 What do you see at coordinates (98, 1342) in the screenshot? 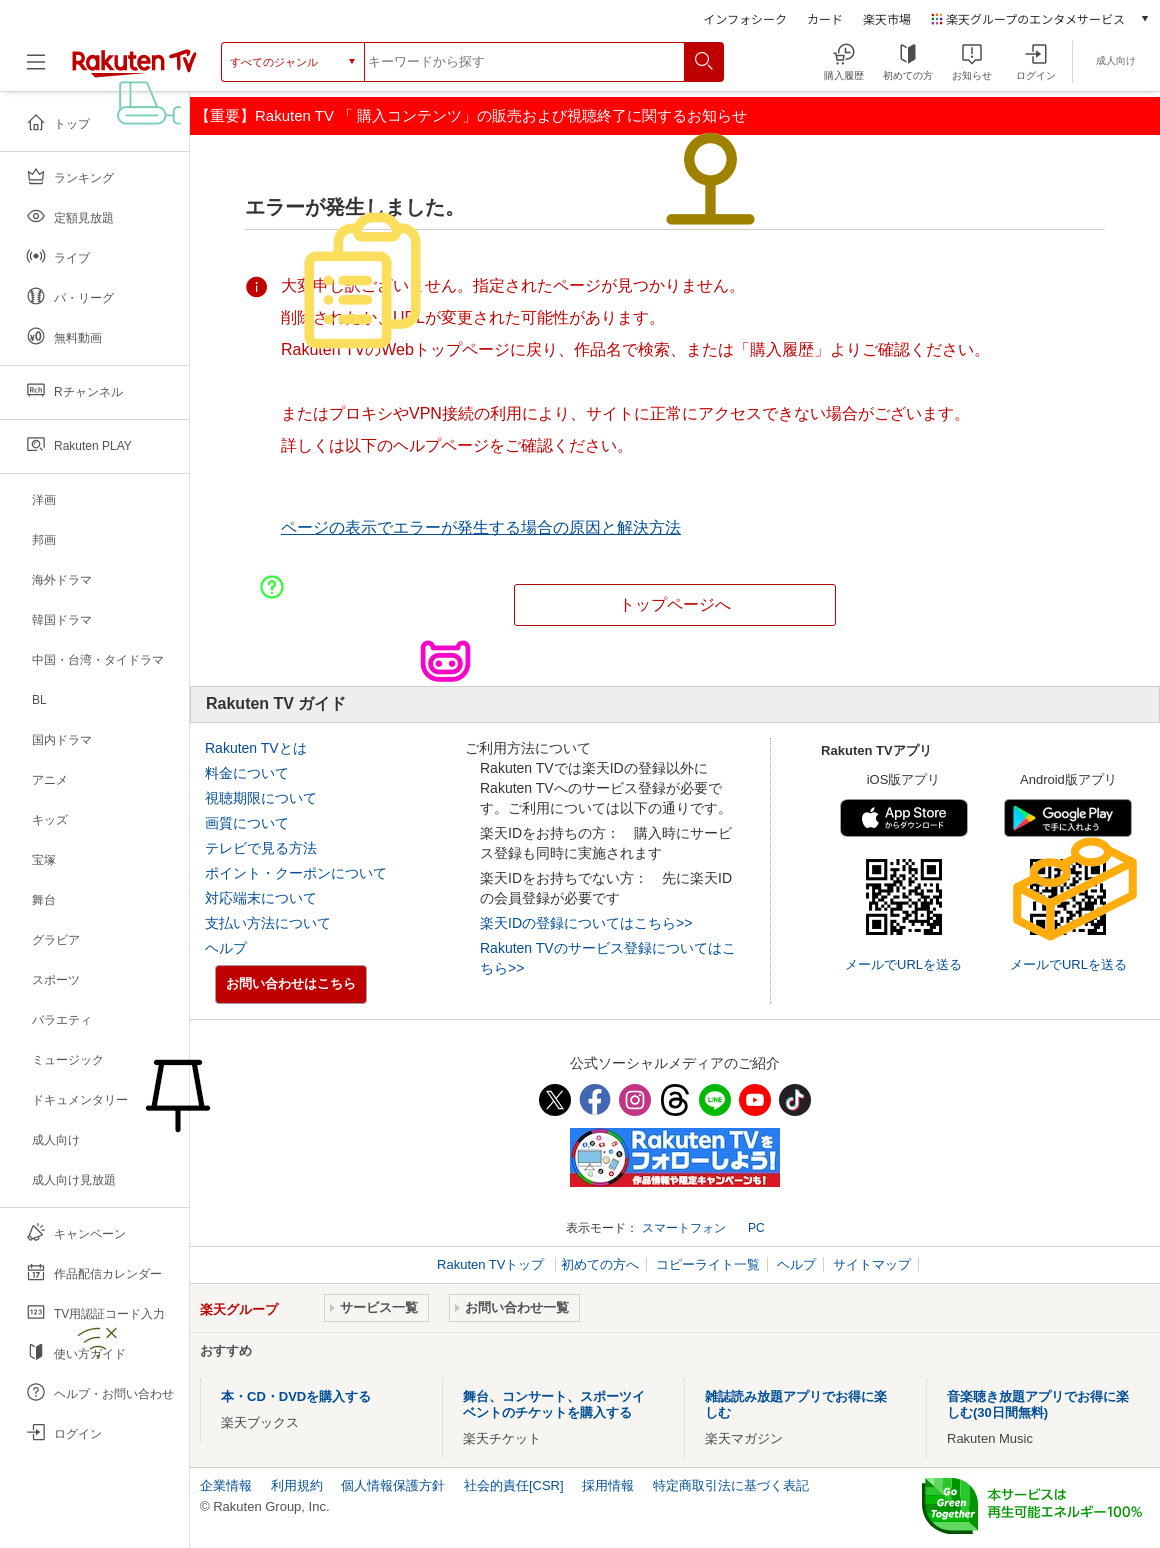
I see `indicates no wifi connection available` at bounding box center [98, 1342].